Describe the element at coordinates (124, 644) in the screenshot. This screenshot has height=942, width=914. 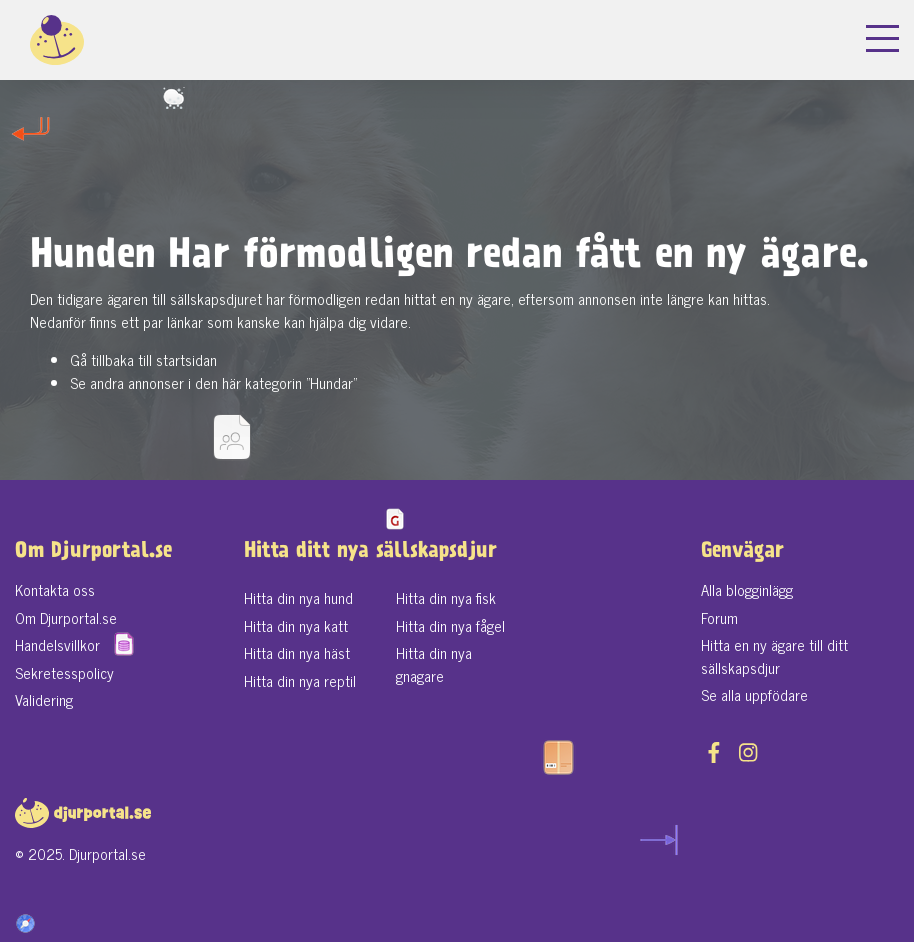
I see `libreoffice base database file` at that location.